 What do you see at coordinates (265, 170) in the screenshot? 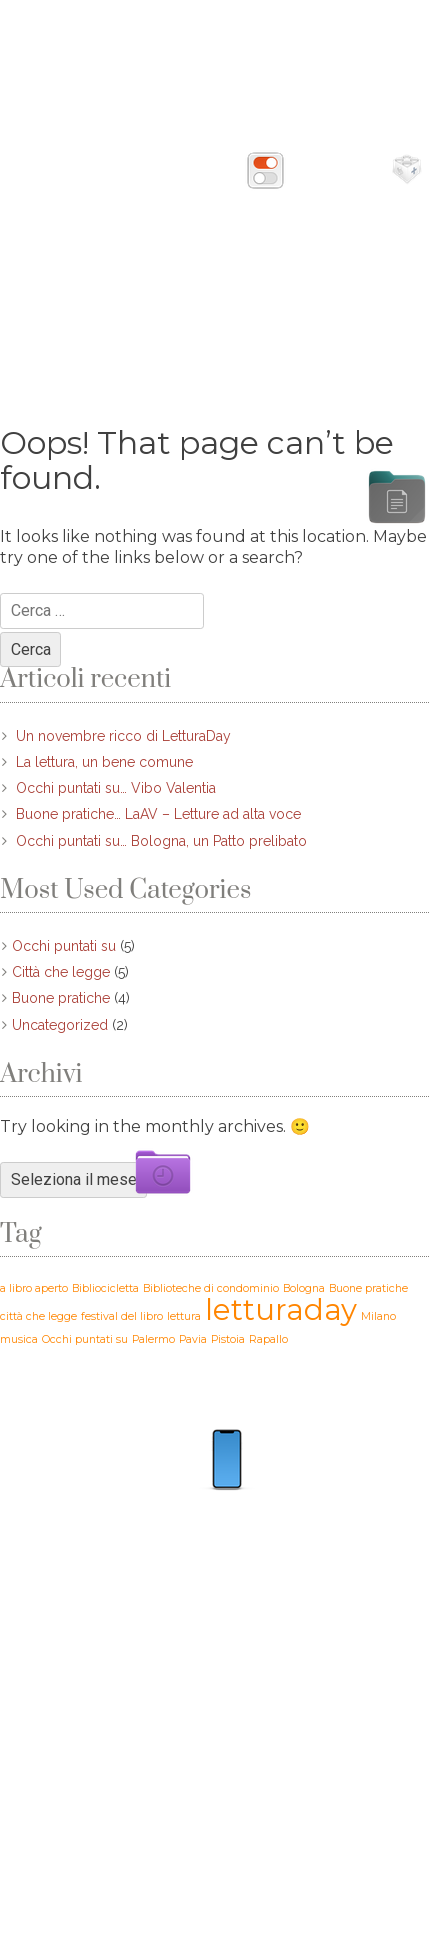
I see `open gnome tweaks application` at bounding box center [265, 170].